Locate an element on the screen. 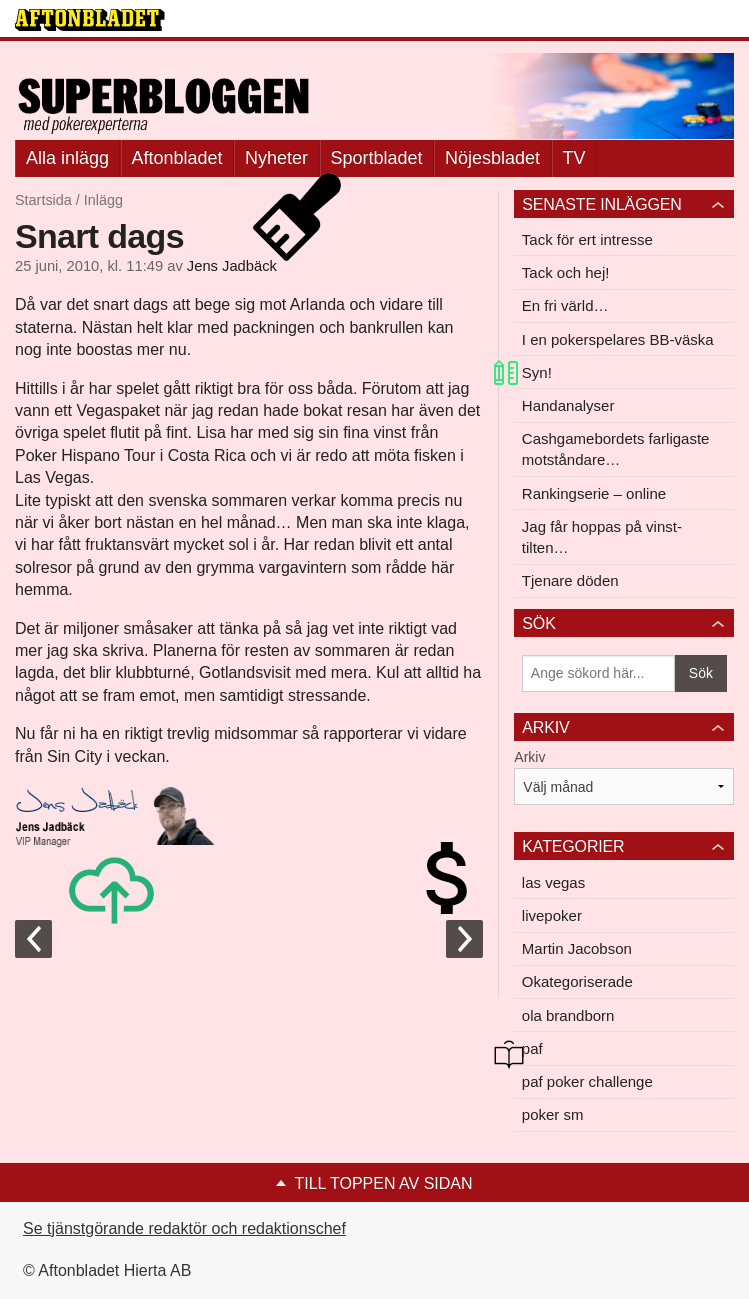 The height and width of the screenshot is (1299, 749). access design or editing tools is located at coordinates (506, 373).